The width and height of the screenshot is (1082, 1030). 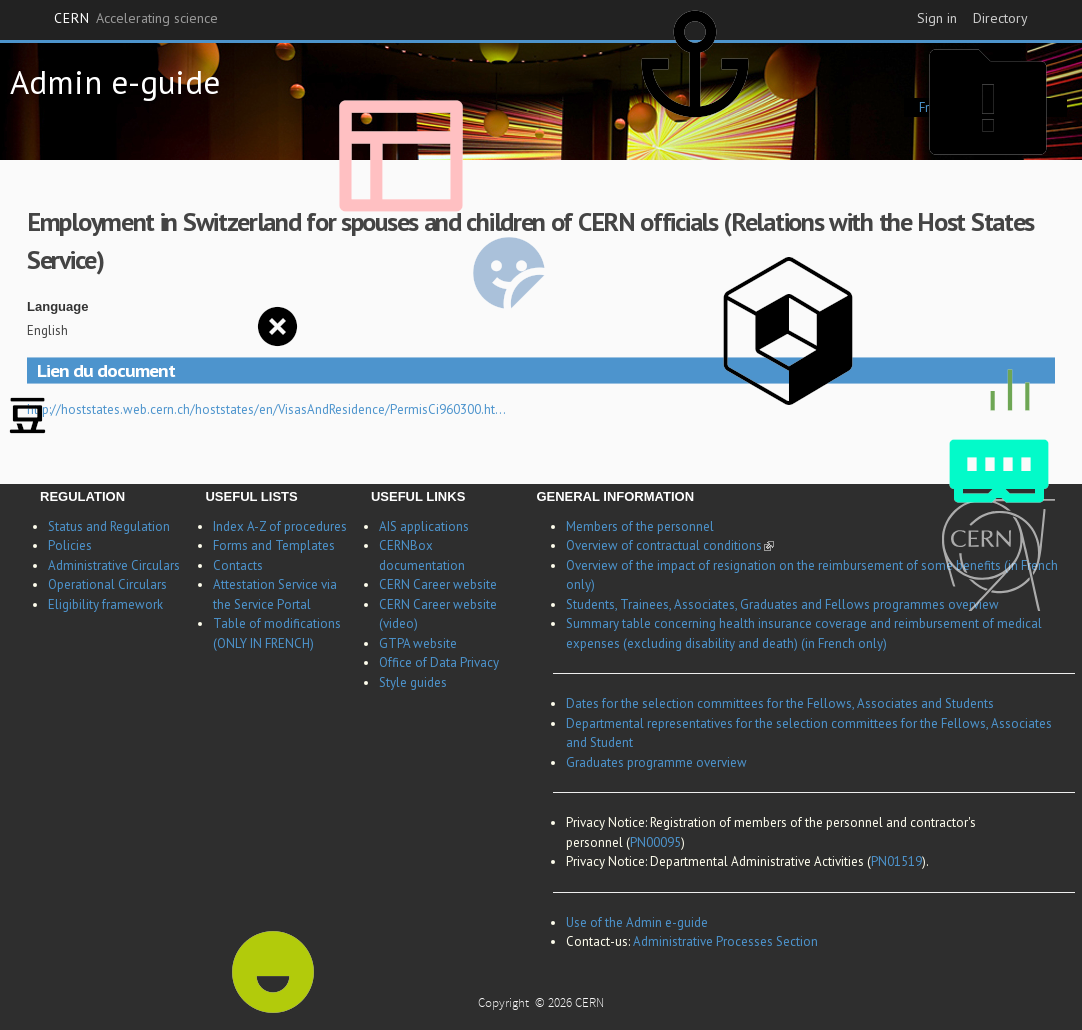 I want to click on view RAM or memory usage, so click(x=999, y=471).